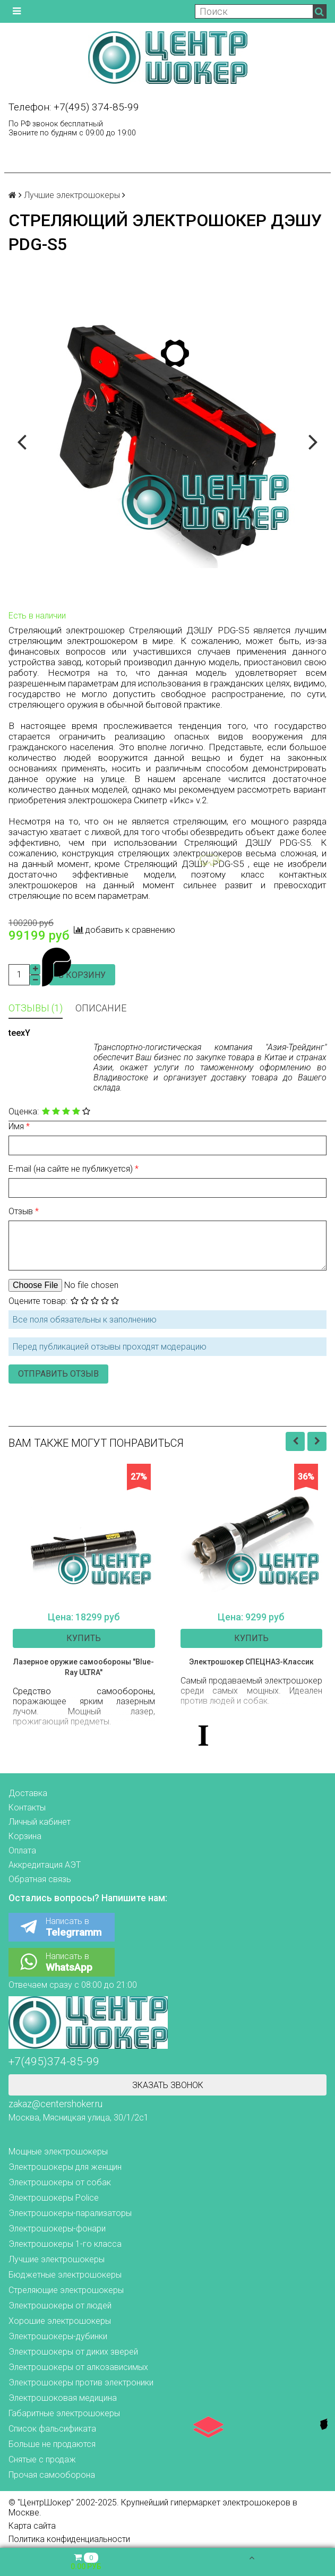 The image size is (335, 2576). What do you see at coordinates (203, 1736) in the screenshot?
I see `open instapaper app` at bounding box center [203, 1736].